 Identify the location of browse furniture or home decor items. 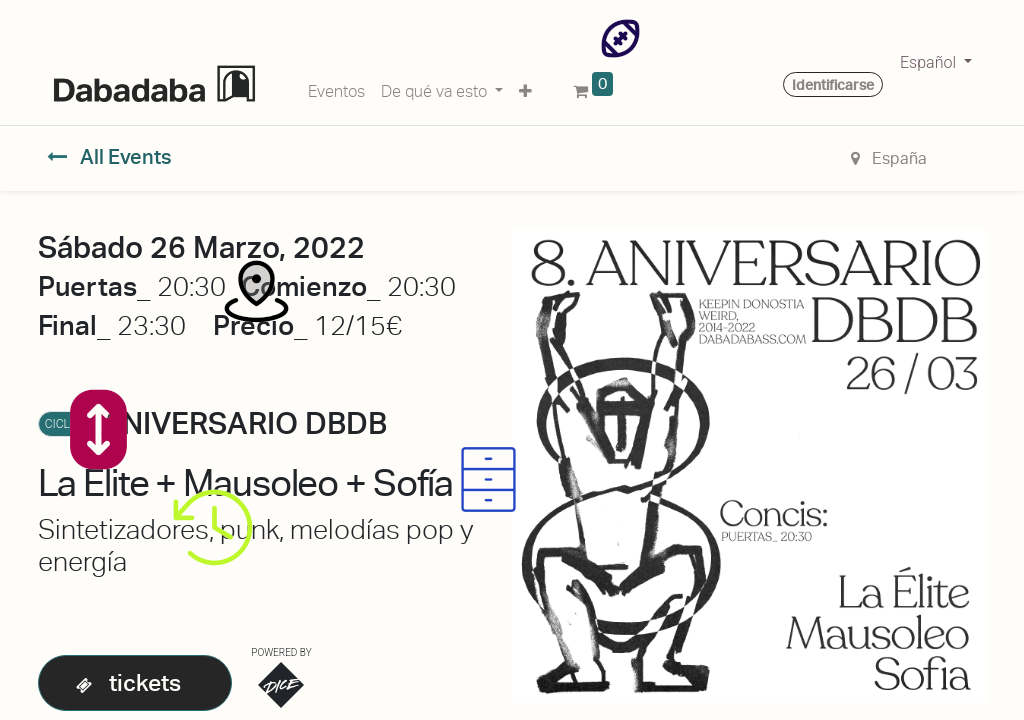
(488, 479).